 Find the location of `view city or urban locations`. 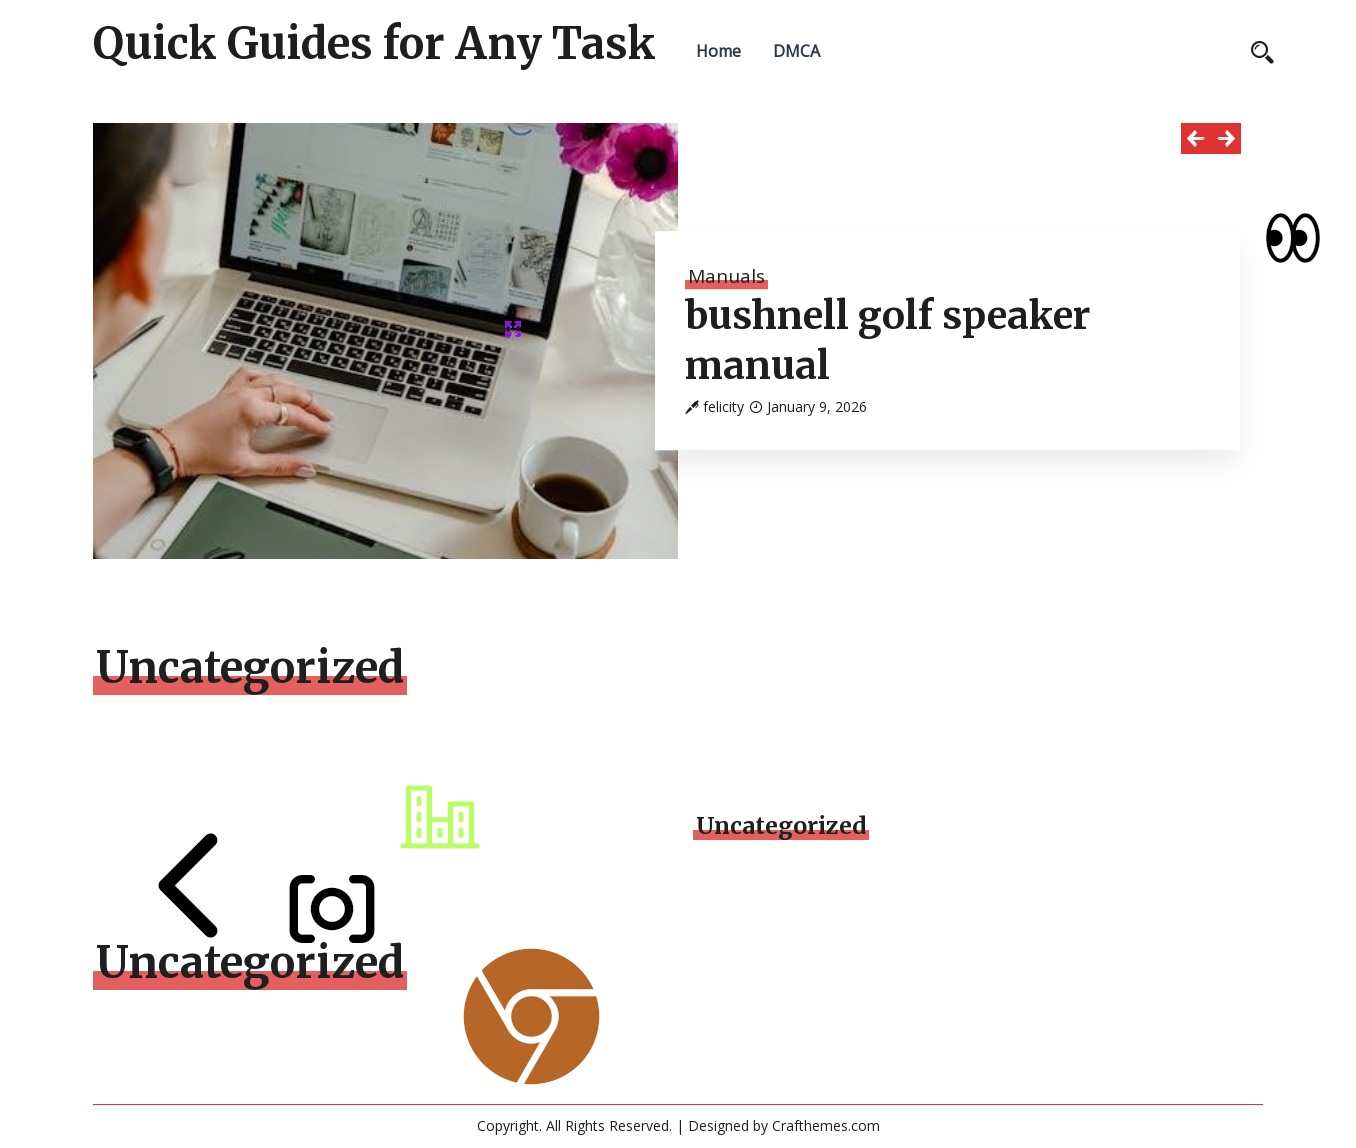

view city or urban locations is located at coordinates (440, 817).